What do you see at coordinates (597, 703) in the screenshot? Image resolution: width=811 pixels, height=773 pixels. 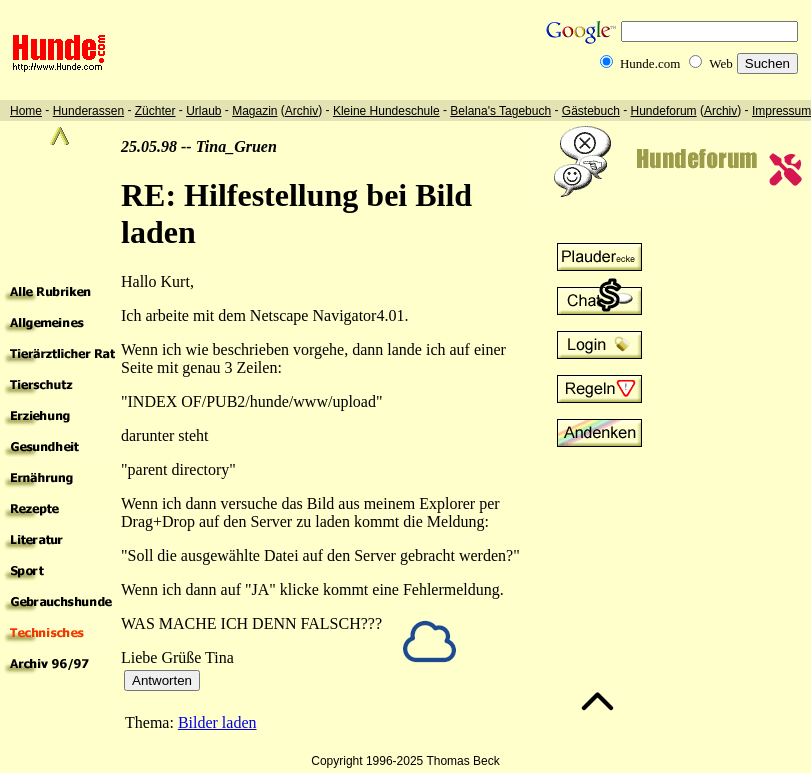 I see `collapse an expanded section` at bounding box center [597, 703].